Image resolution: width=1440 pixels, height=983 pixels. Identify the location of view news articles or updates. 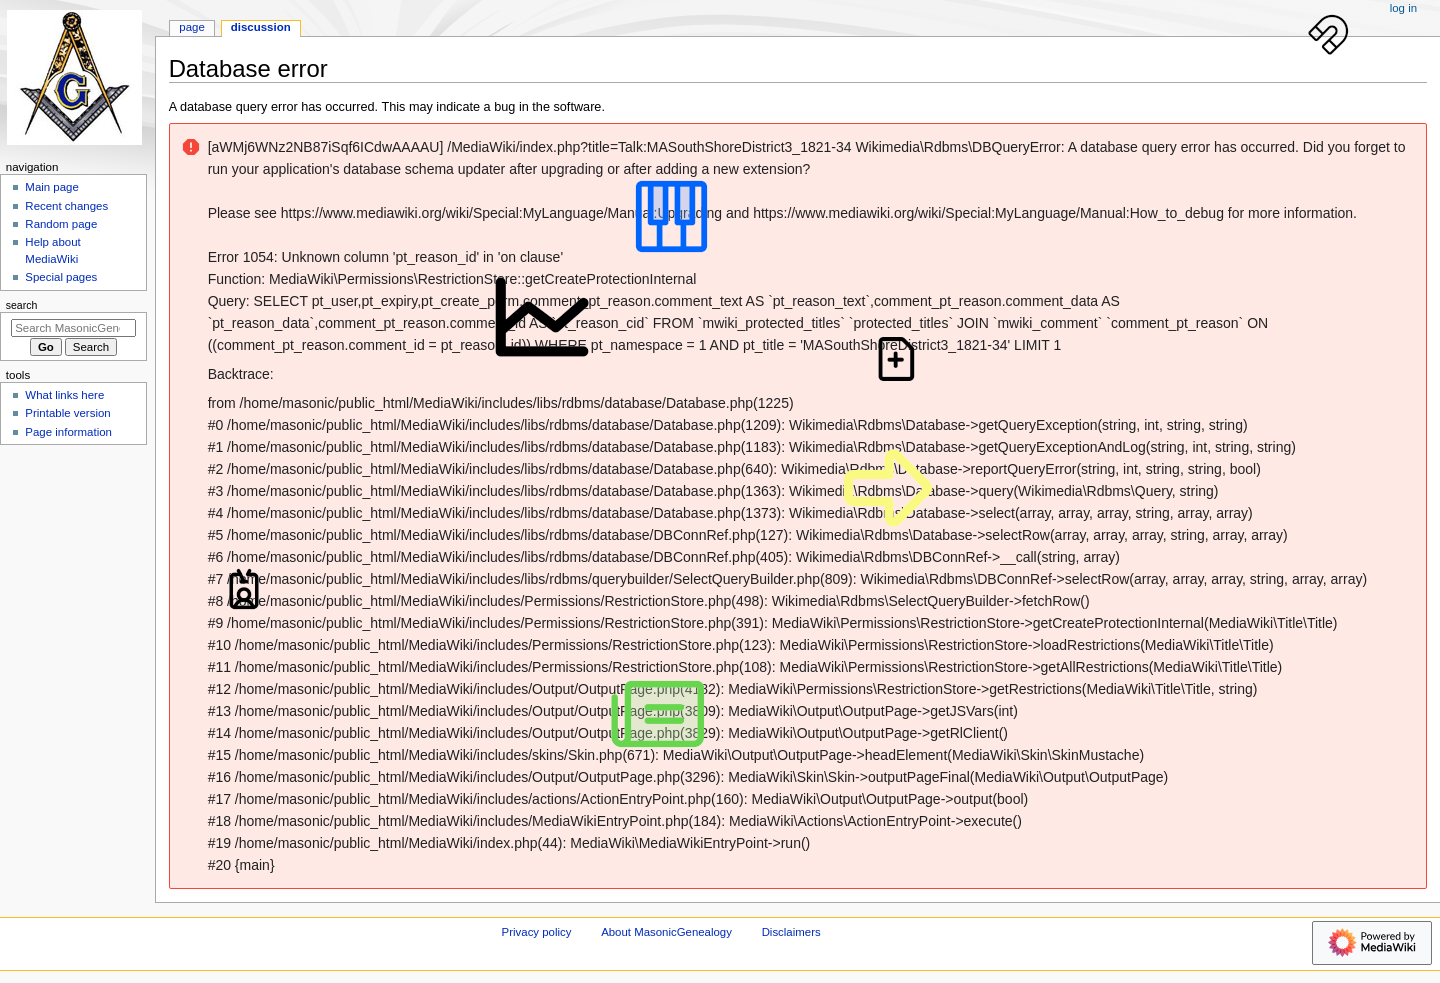
(661, 714).